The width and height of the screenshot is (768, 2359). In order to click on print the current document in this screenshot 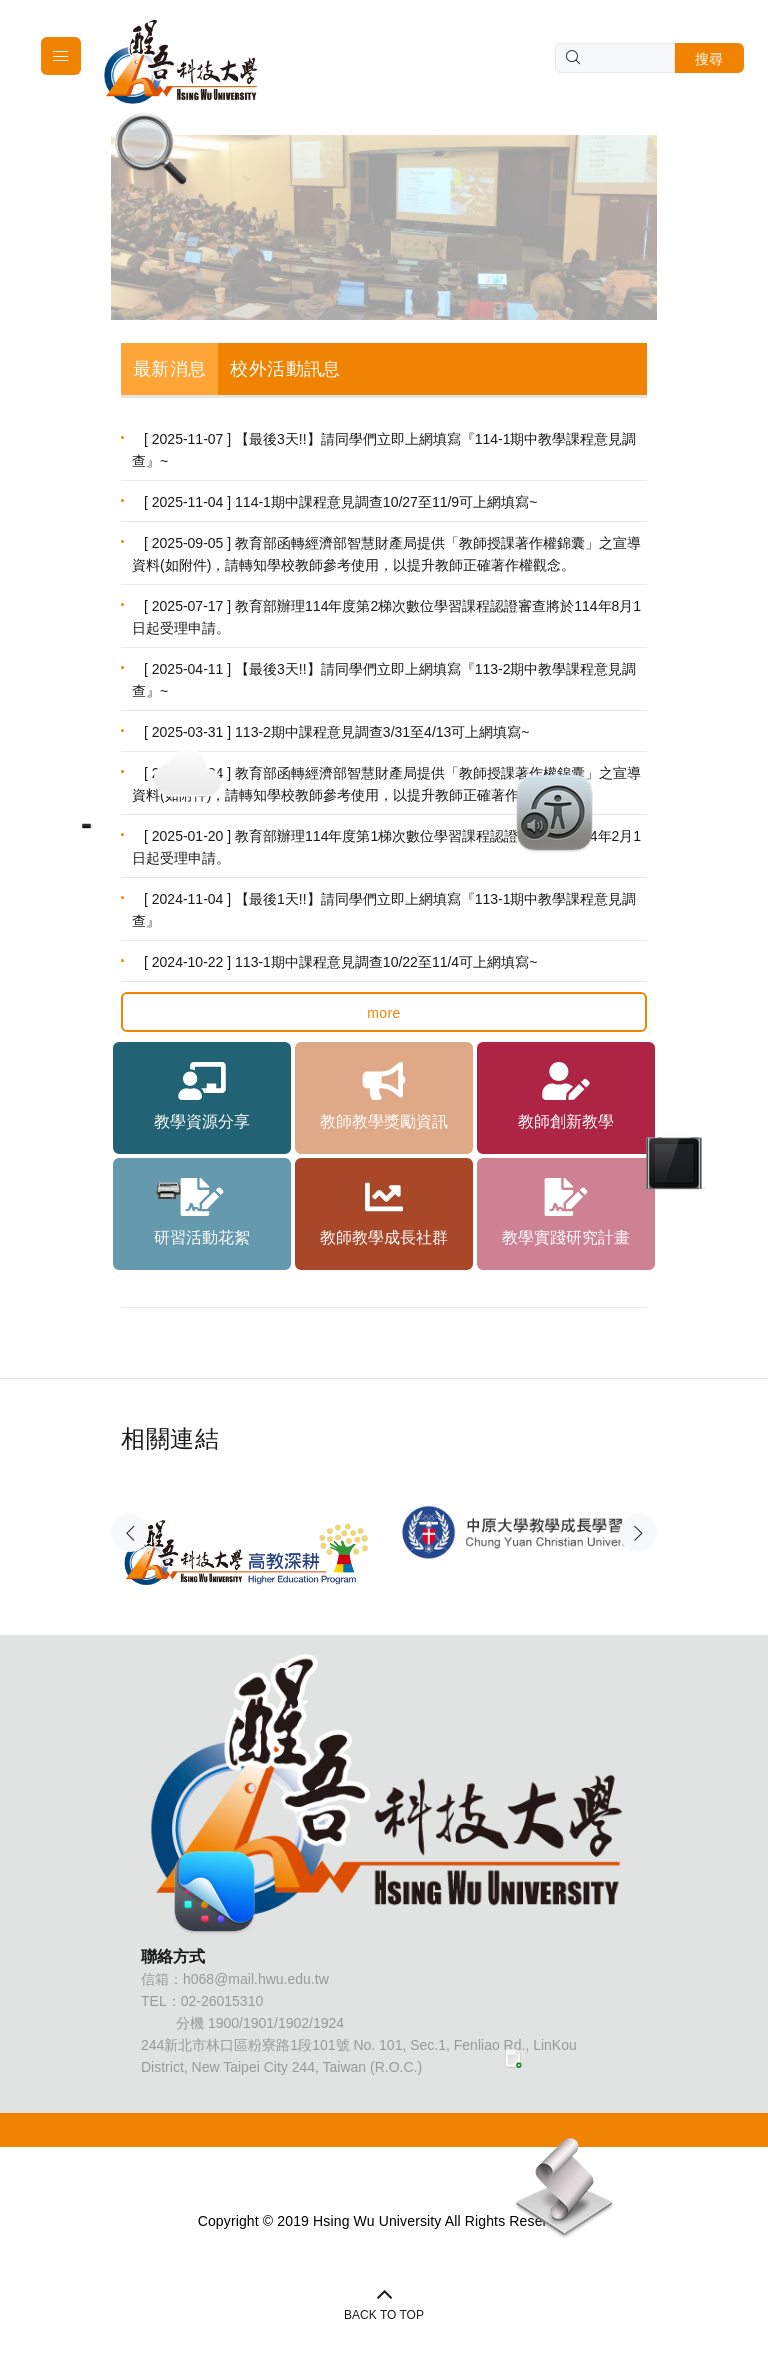, I will do `click(168, 1190)`.